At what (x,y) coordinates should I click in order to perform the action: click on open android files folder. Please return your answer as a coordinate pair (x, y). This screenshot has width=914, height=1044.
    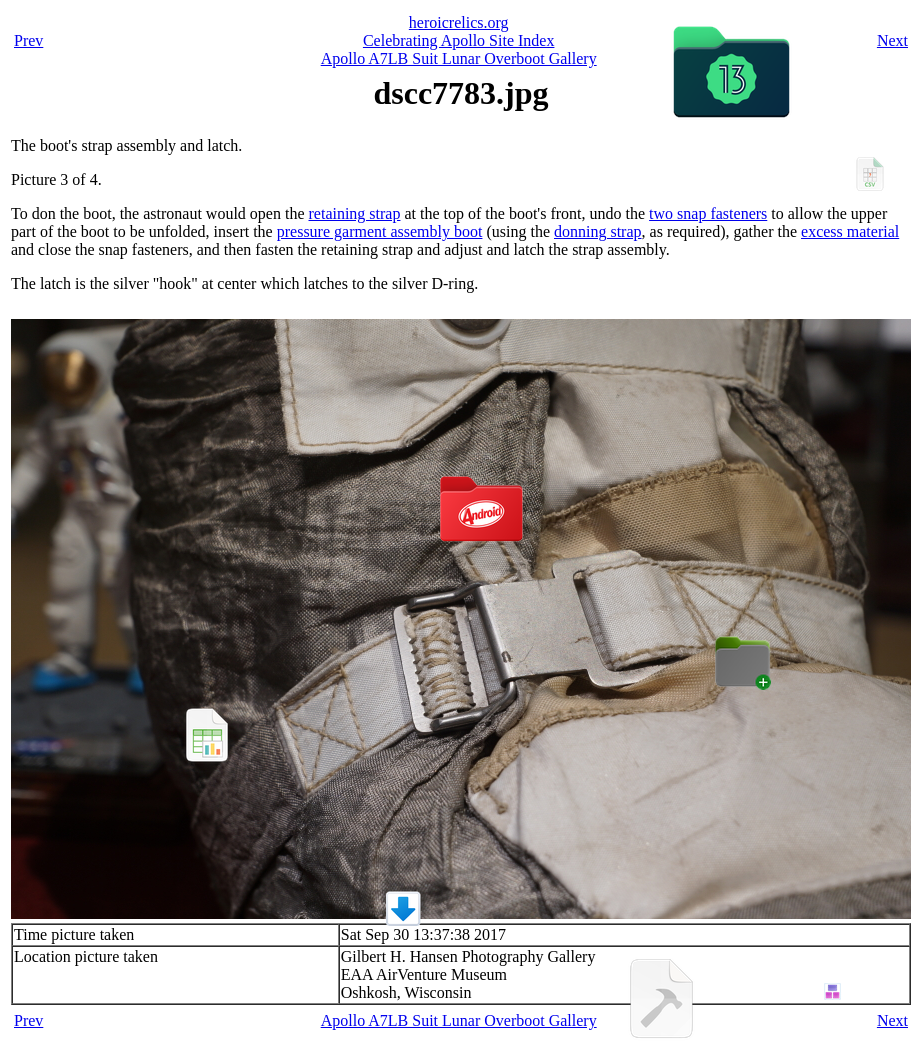
    Looking at the image, I should click on (481, 511).